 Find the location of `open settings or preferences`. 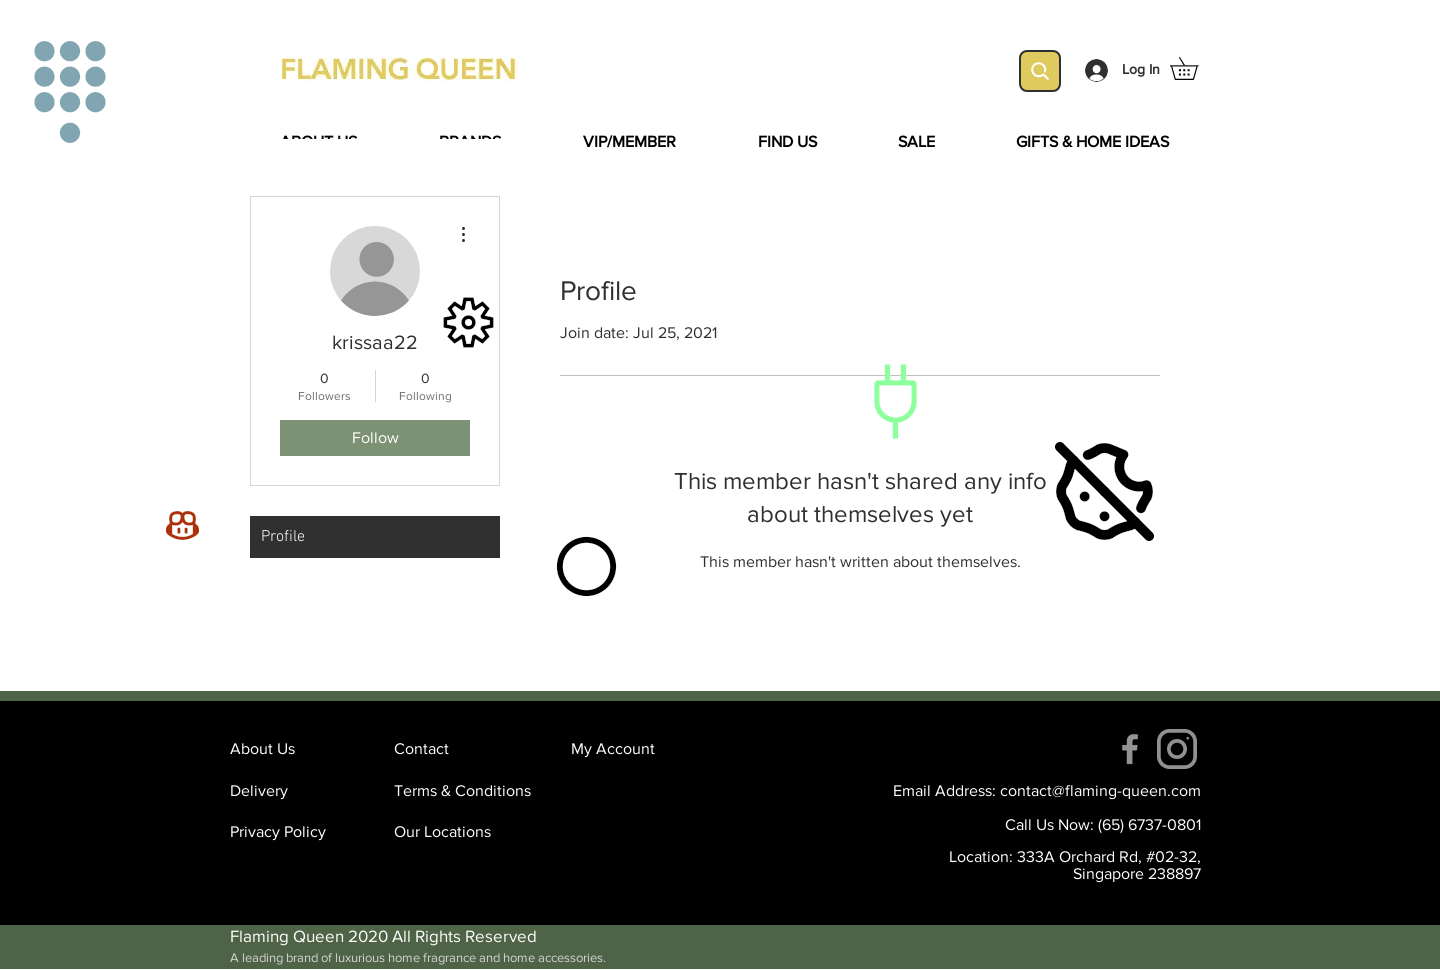

open settings or preferences is located at coordinates (468, 322).